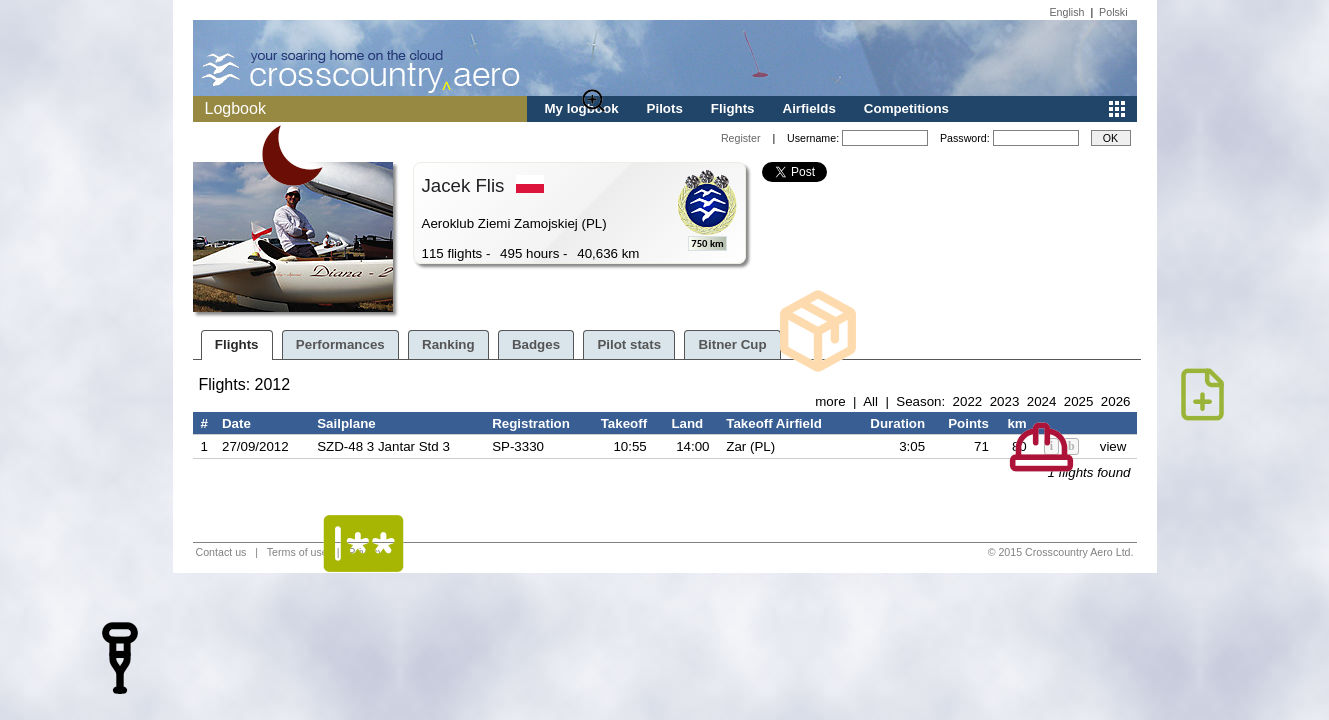  What do you see at coordinates (120, 658) in the screenshot?
I see `indicates accessibility or mobility assistance options` at bounding box center [120, 658].